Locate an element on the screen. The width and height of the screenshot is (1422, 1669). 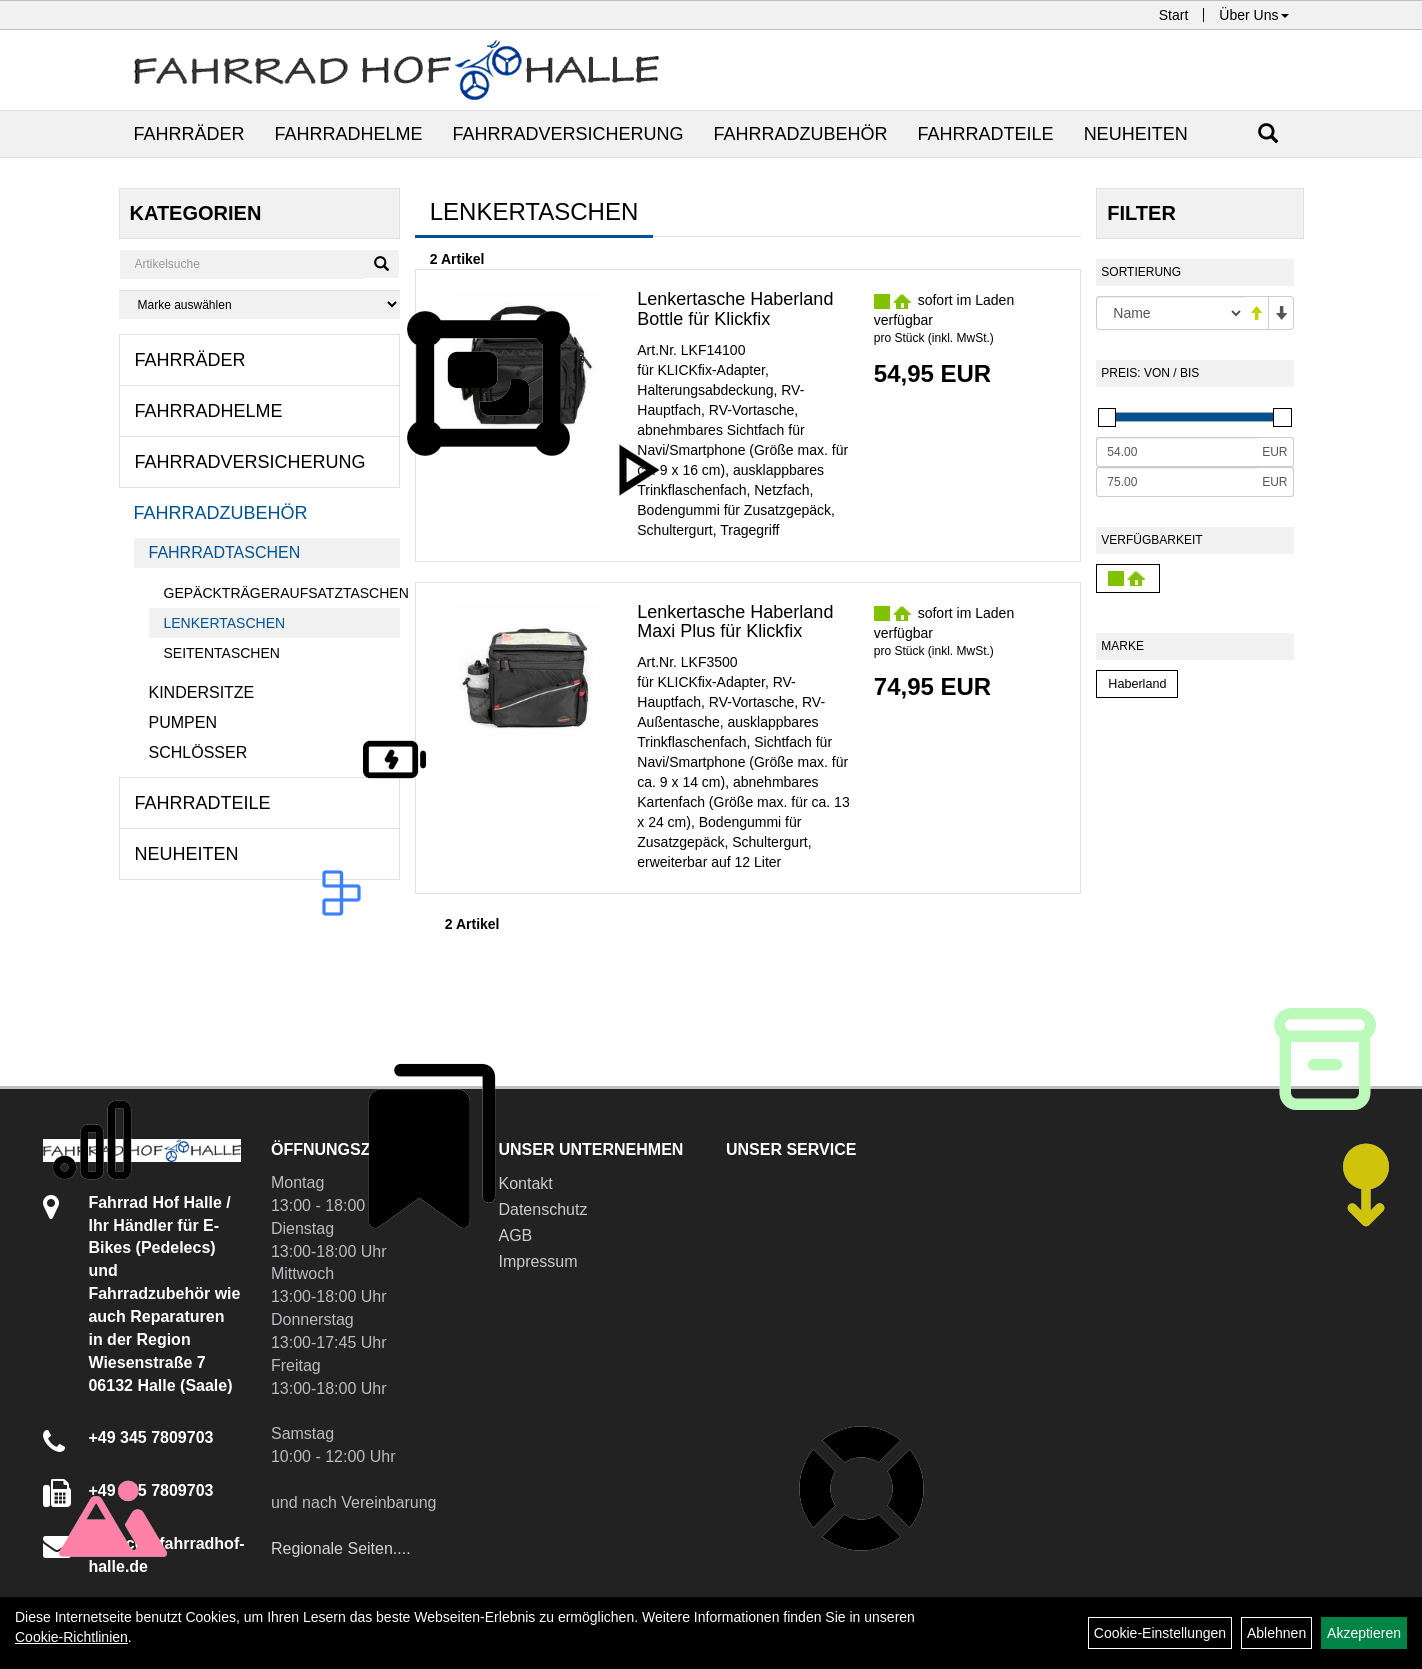
swipe down to refresh or load content is located at coordinates (1366, 1185).